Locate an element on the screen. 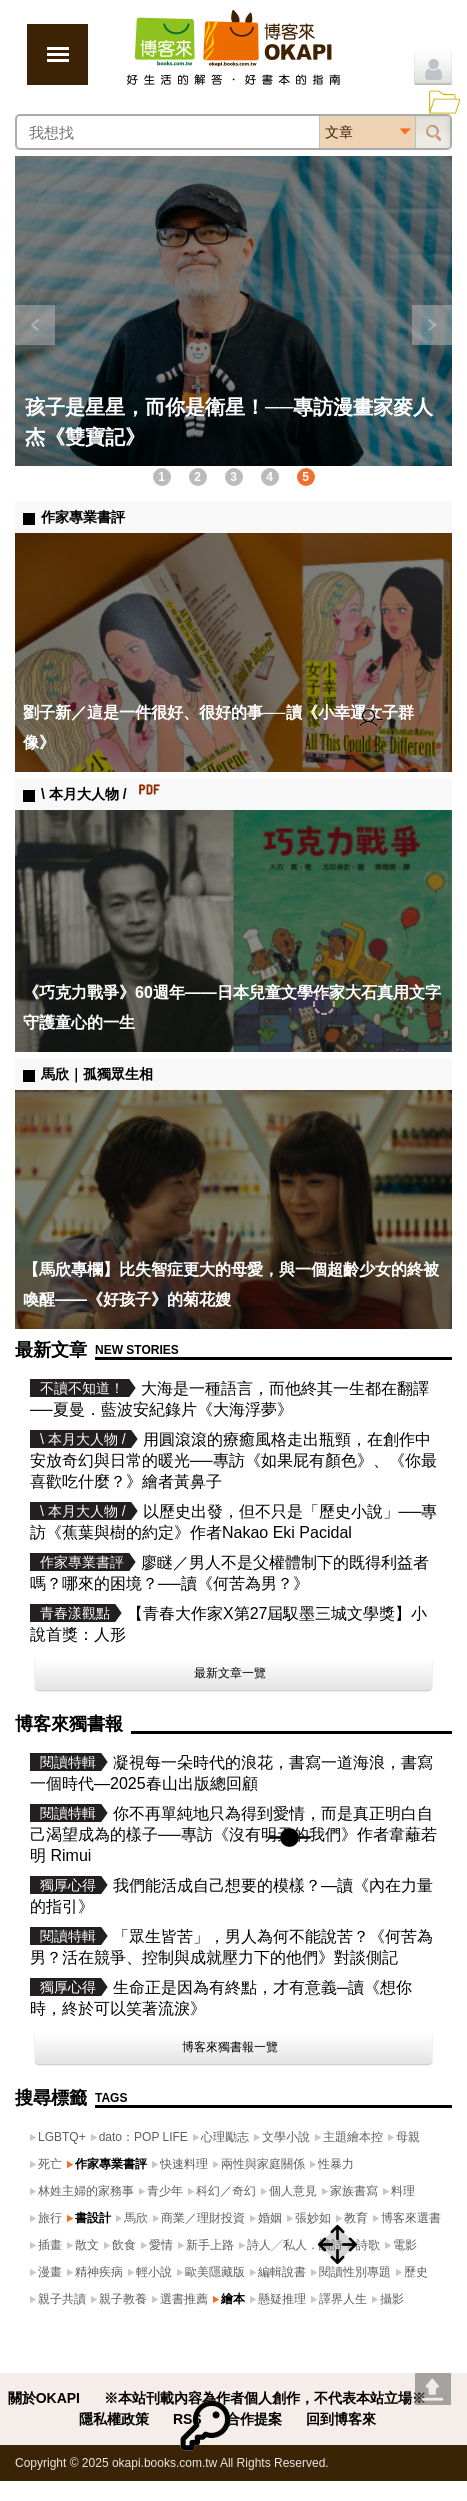 Image resolution: width=467 pixels, height=2501 pixels. open folder containing files is located at coordinates (443, 101).